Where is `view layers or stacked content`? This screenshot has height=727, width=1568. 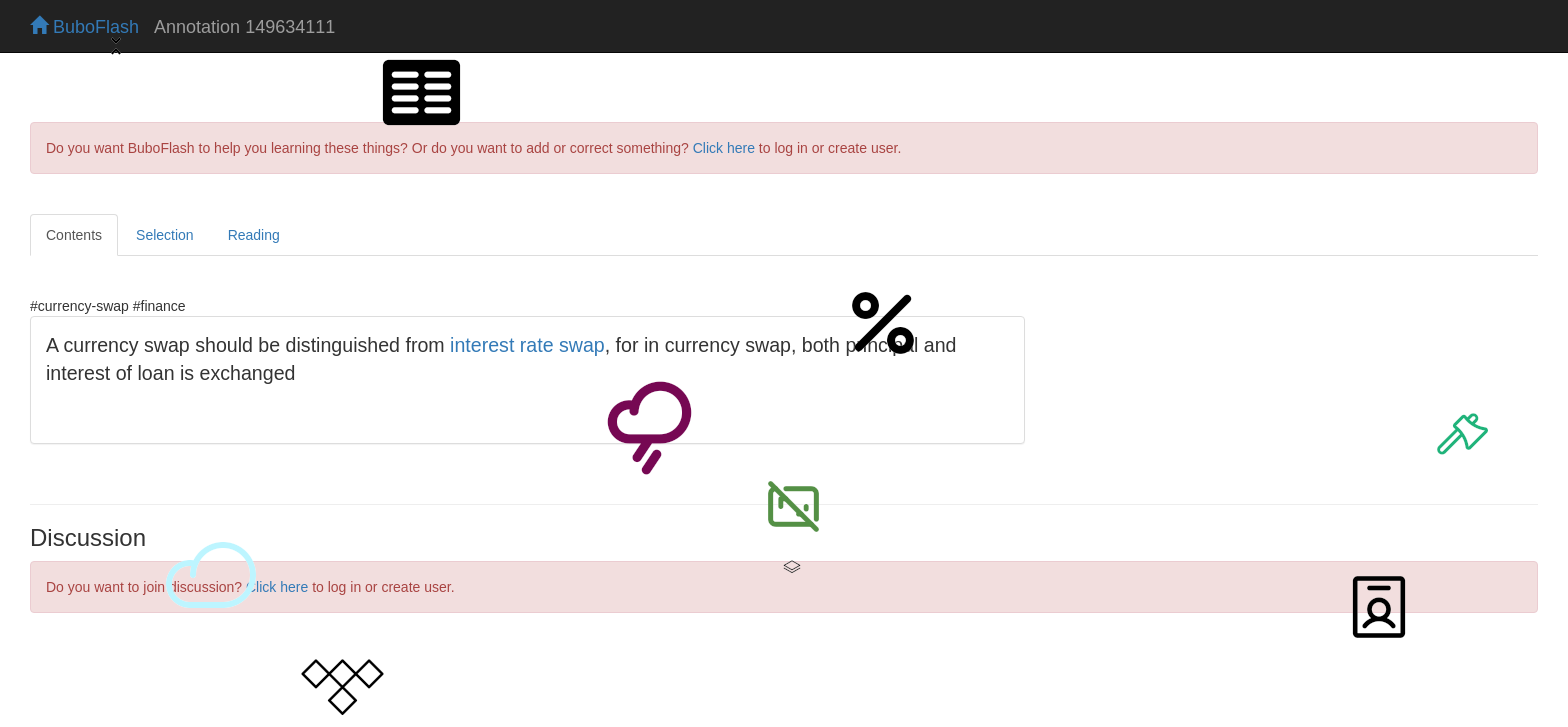 view layers or stacked content is located at coordinates (792, 567).